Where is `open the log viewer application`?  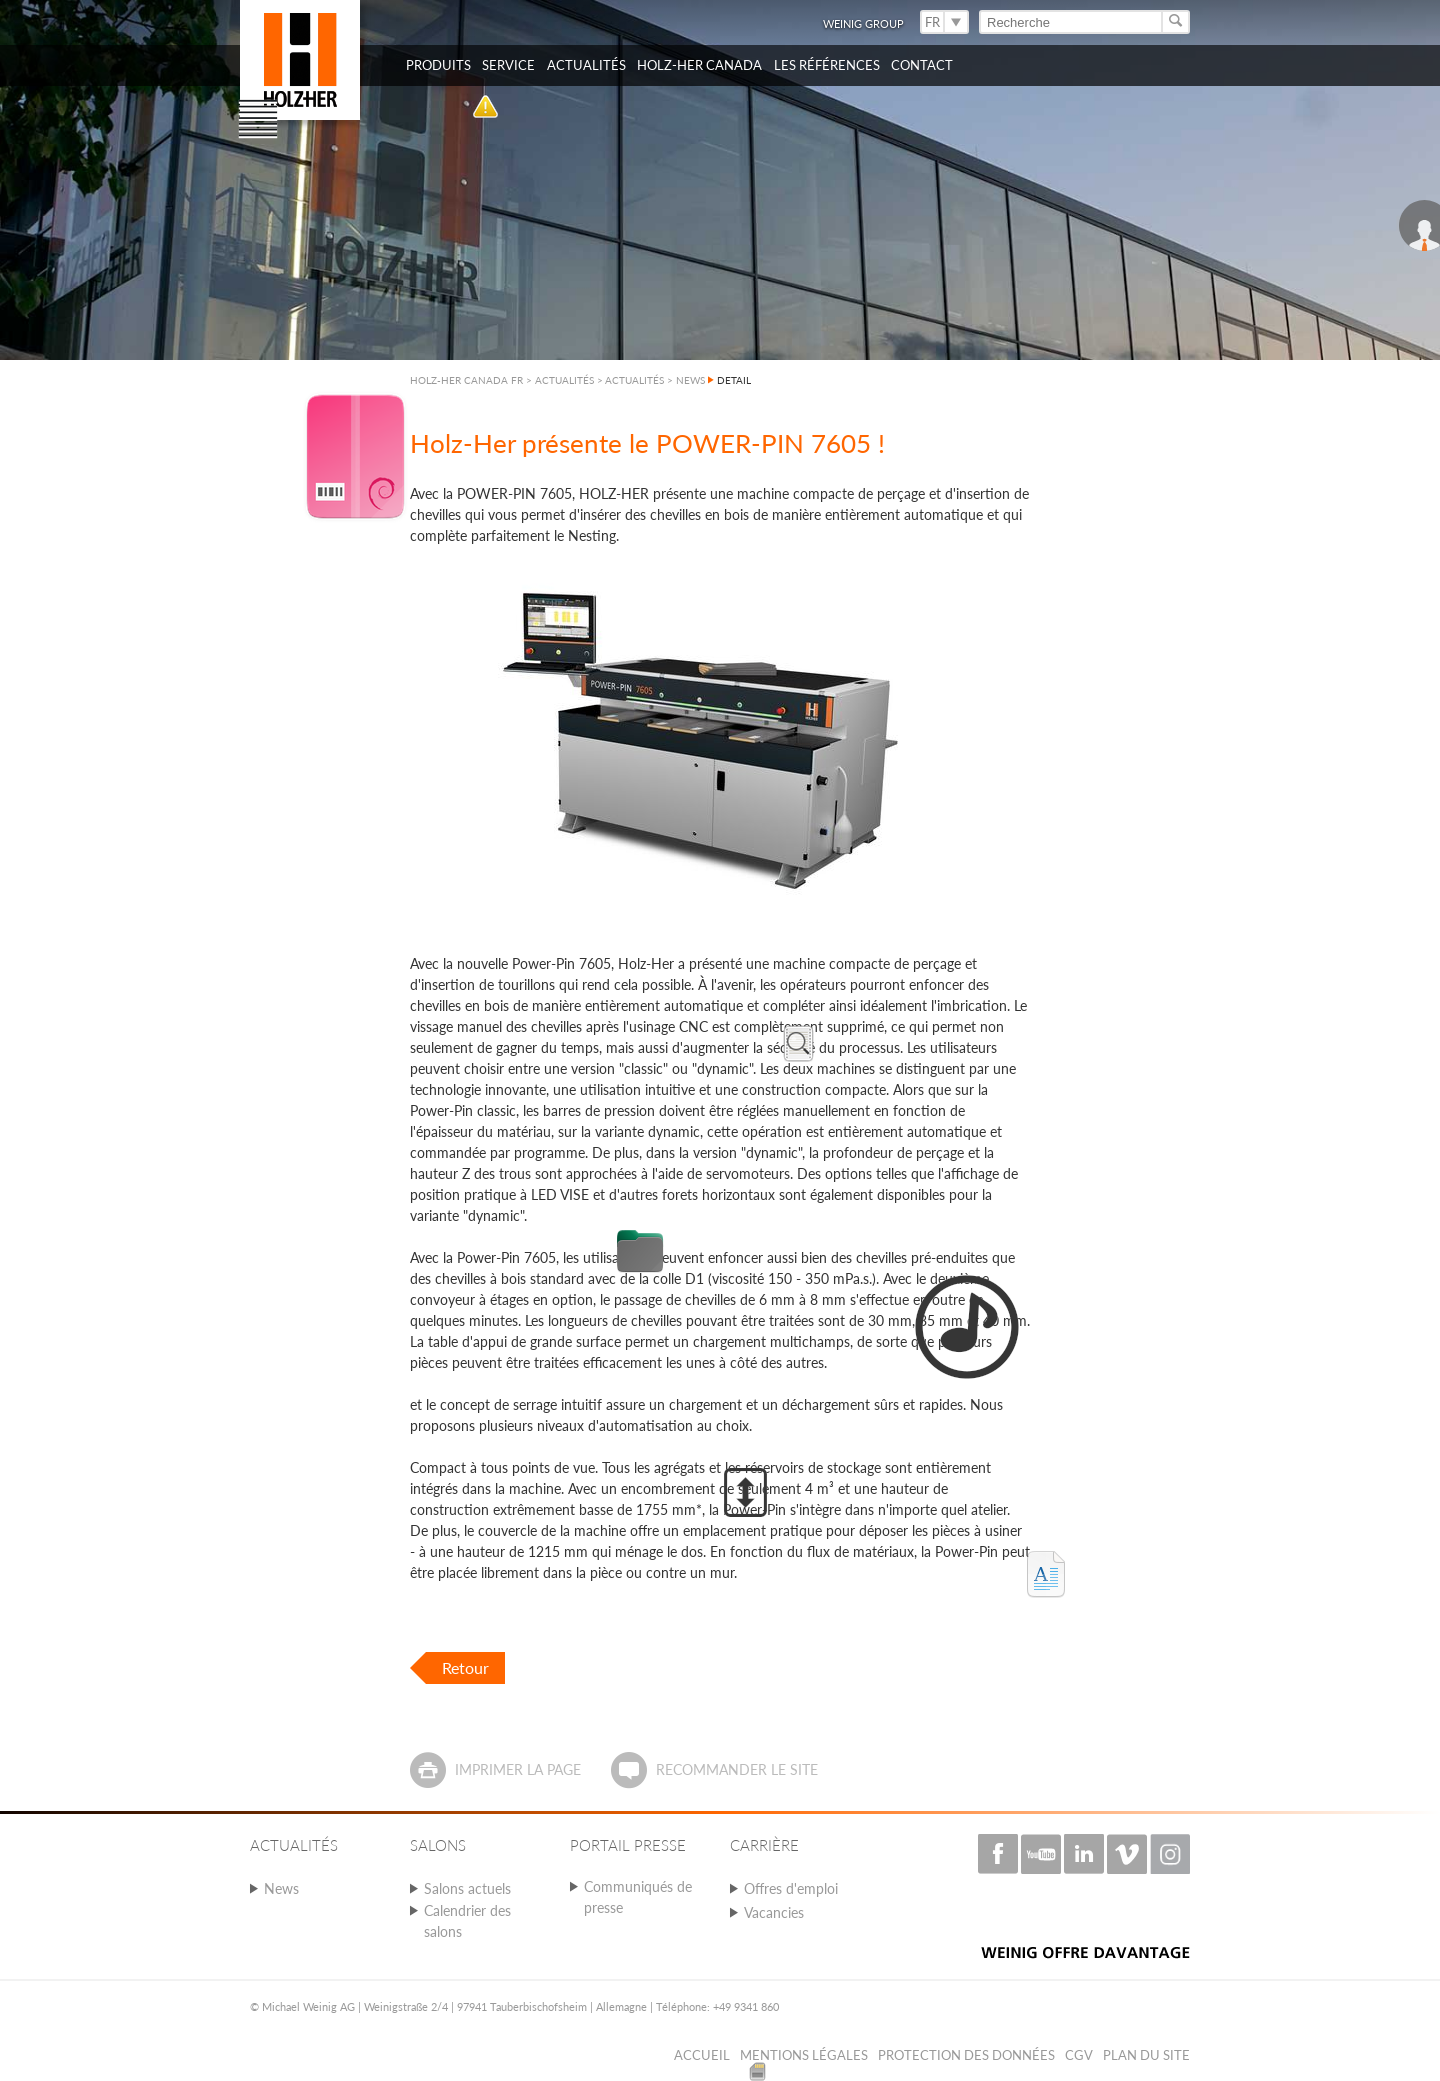 open the log viewer application is located at coordinates (798, 1043).